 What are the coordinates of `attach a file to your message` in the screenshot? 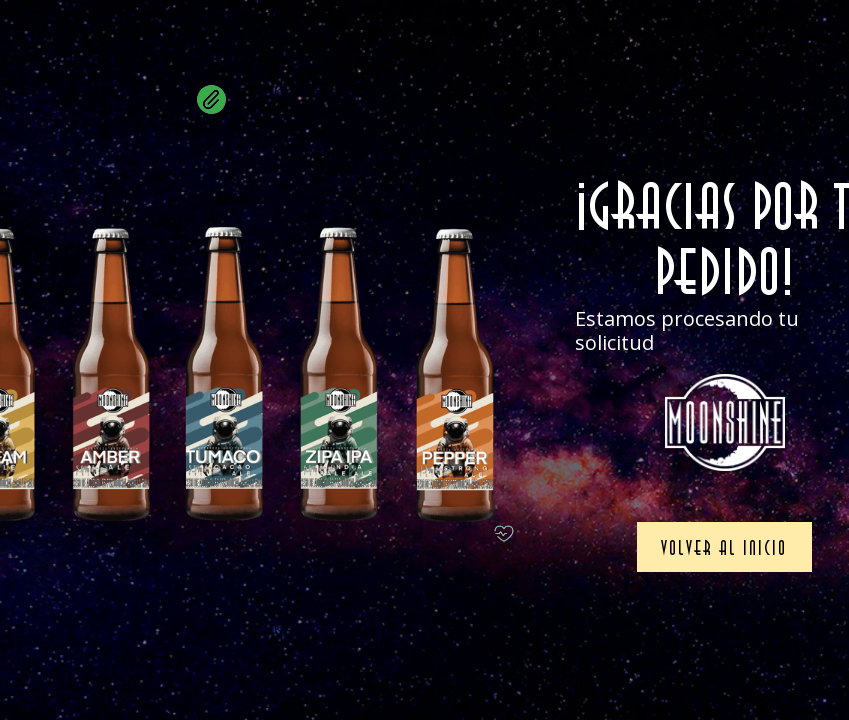 It's located at (211, 99).